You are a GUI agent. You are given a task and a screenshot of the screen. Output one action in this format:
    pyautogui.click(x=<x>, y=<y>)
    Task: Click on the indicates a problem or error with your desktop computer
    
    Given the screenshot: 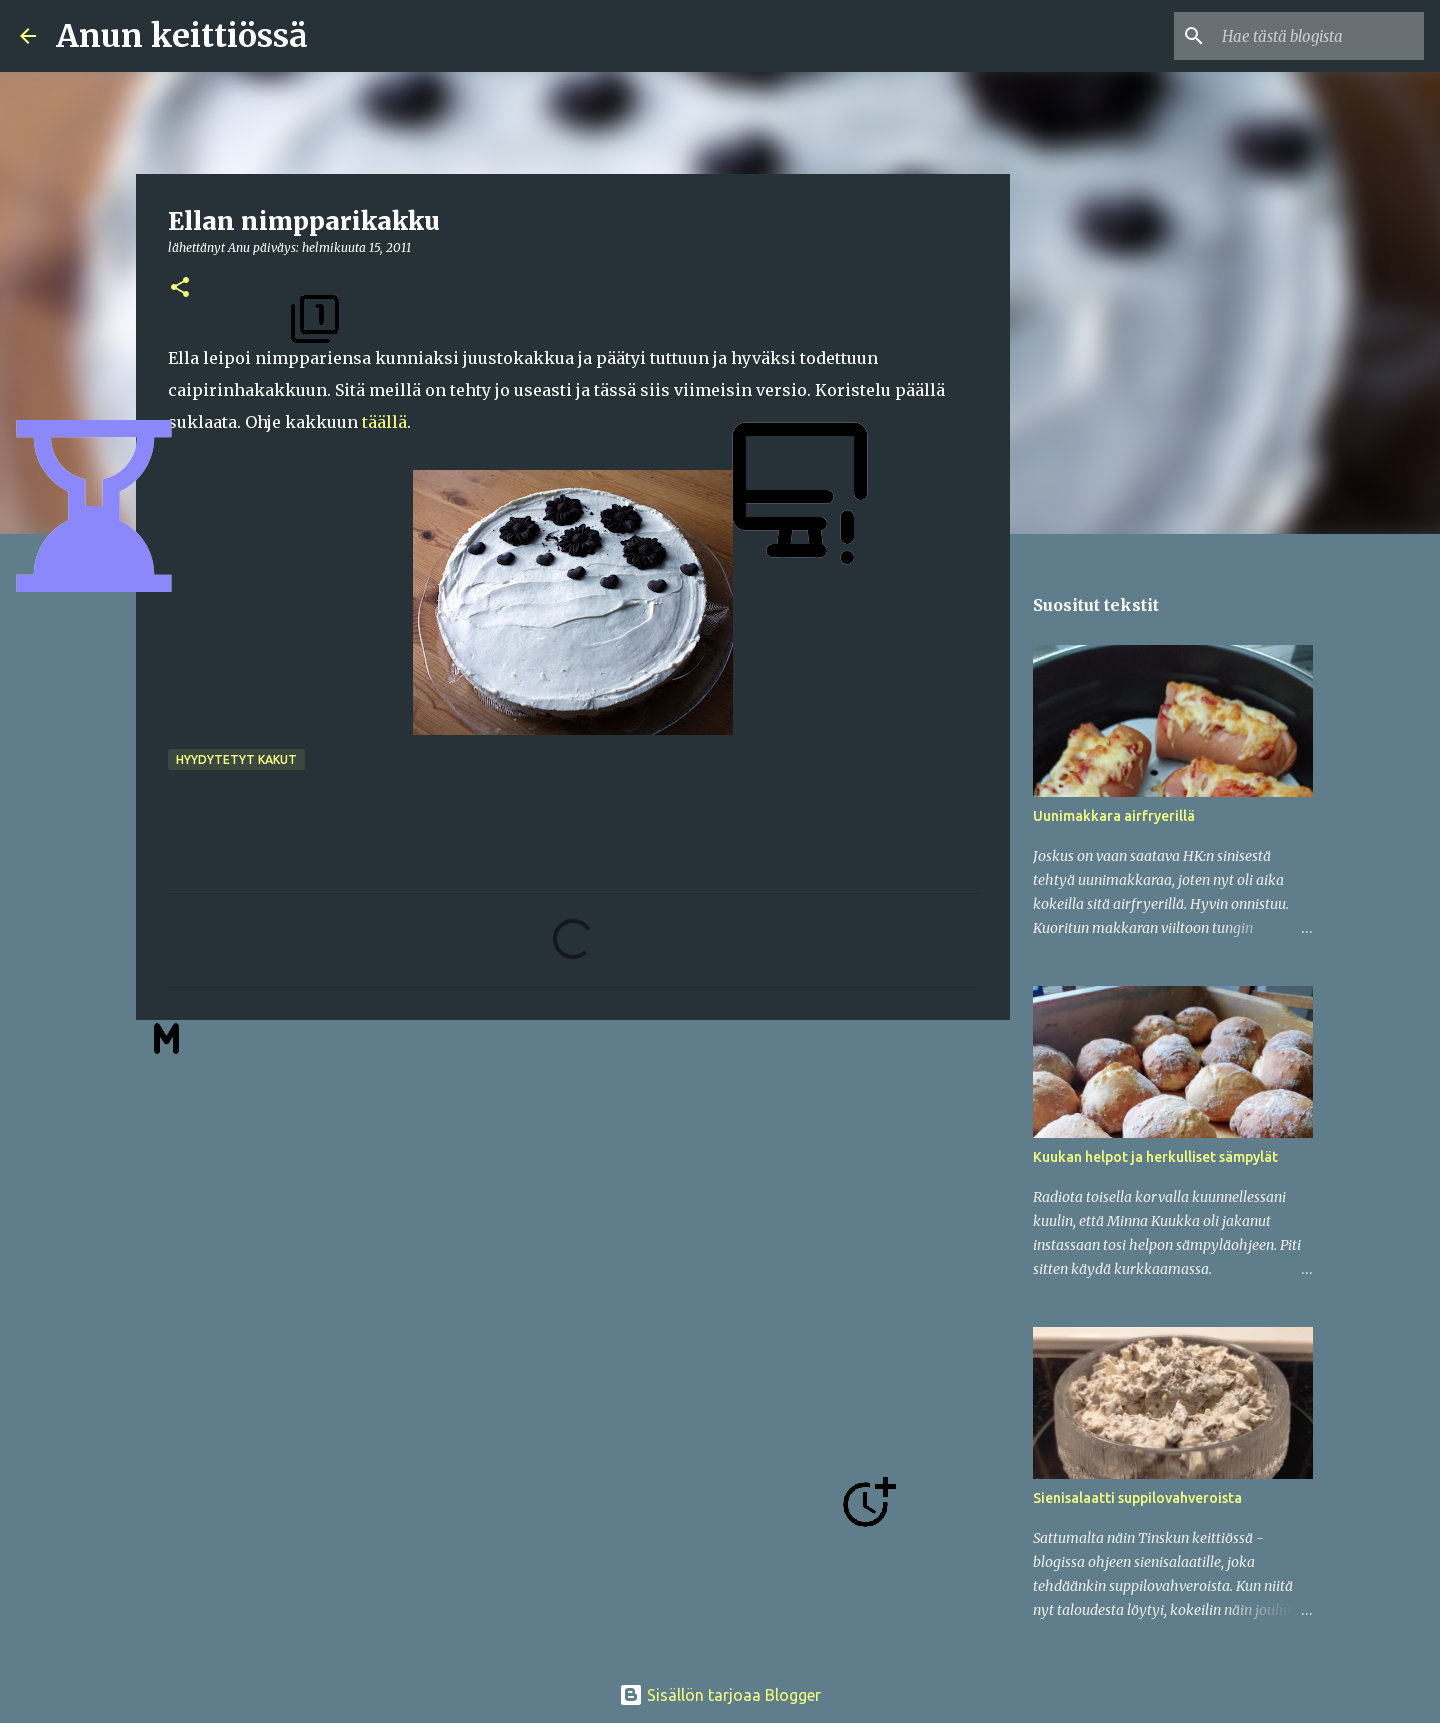 What is the action you would take?
    pyautogui.click(x=800, y=490)
    